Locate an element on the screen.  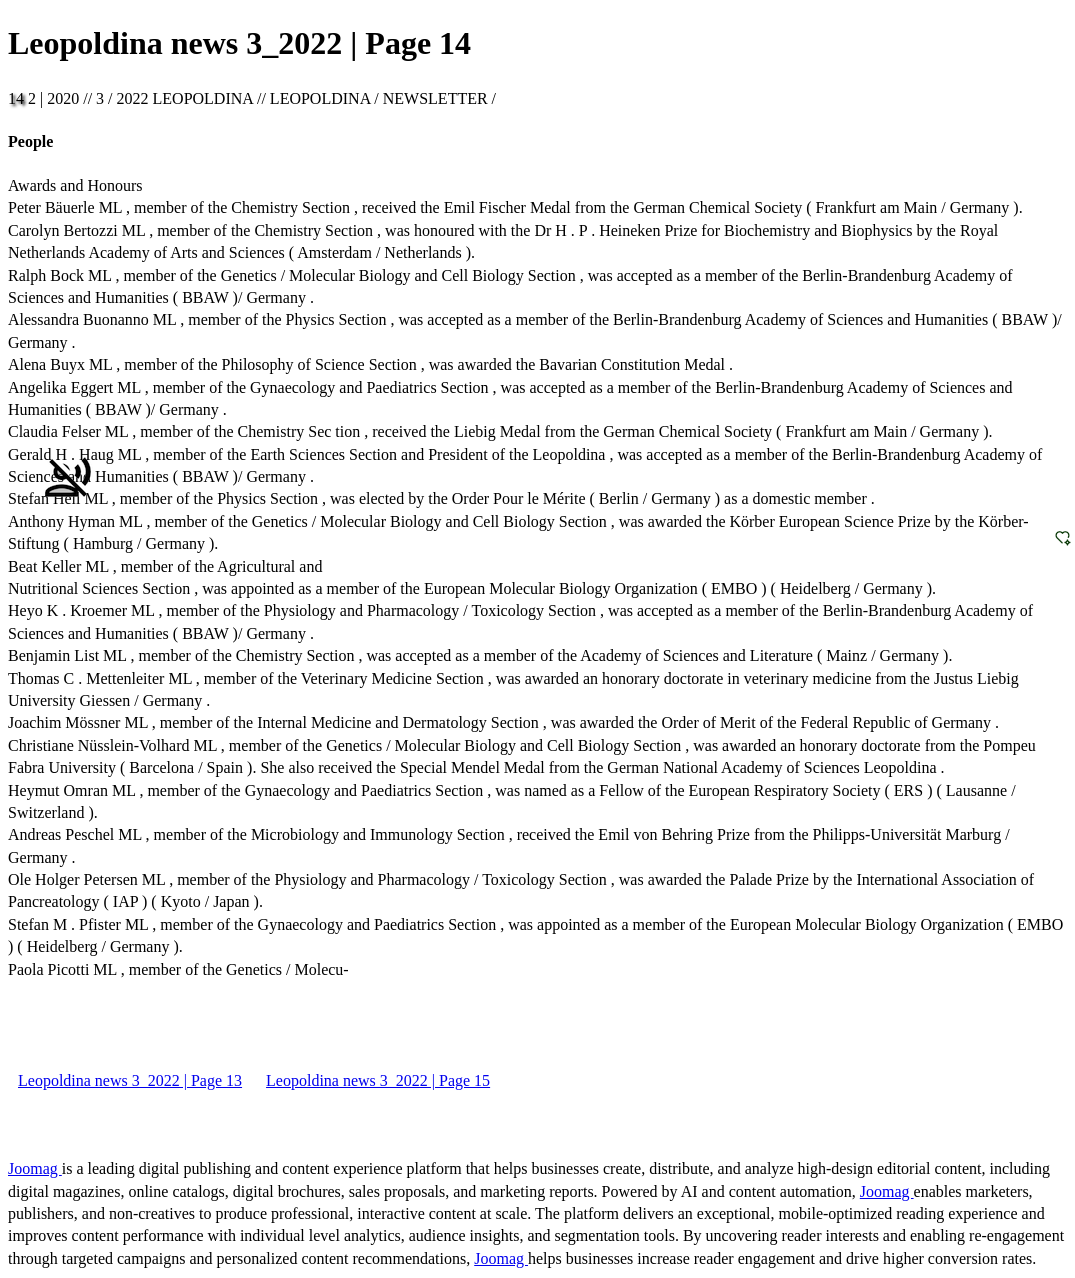
mute voice narration or screen reader is located at coordinates (68, 478).